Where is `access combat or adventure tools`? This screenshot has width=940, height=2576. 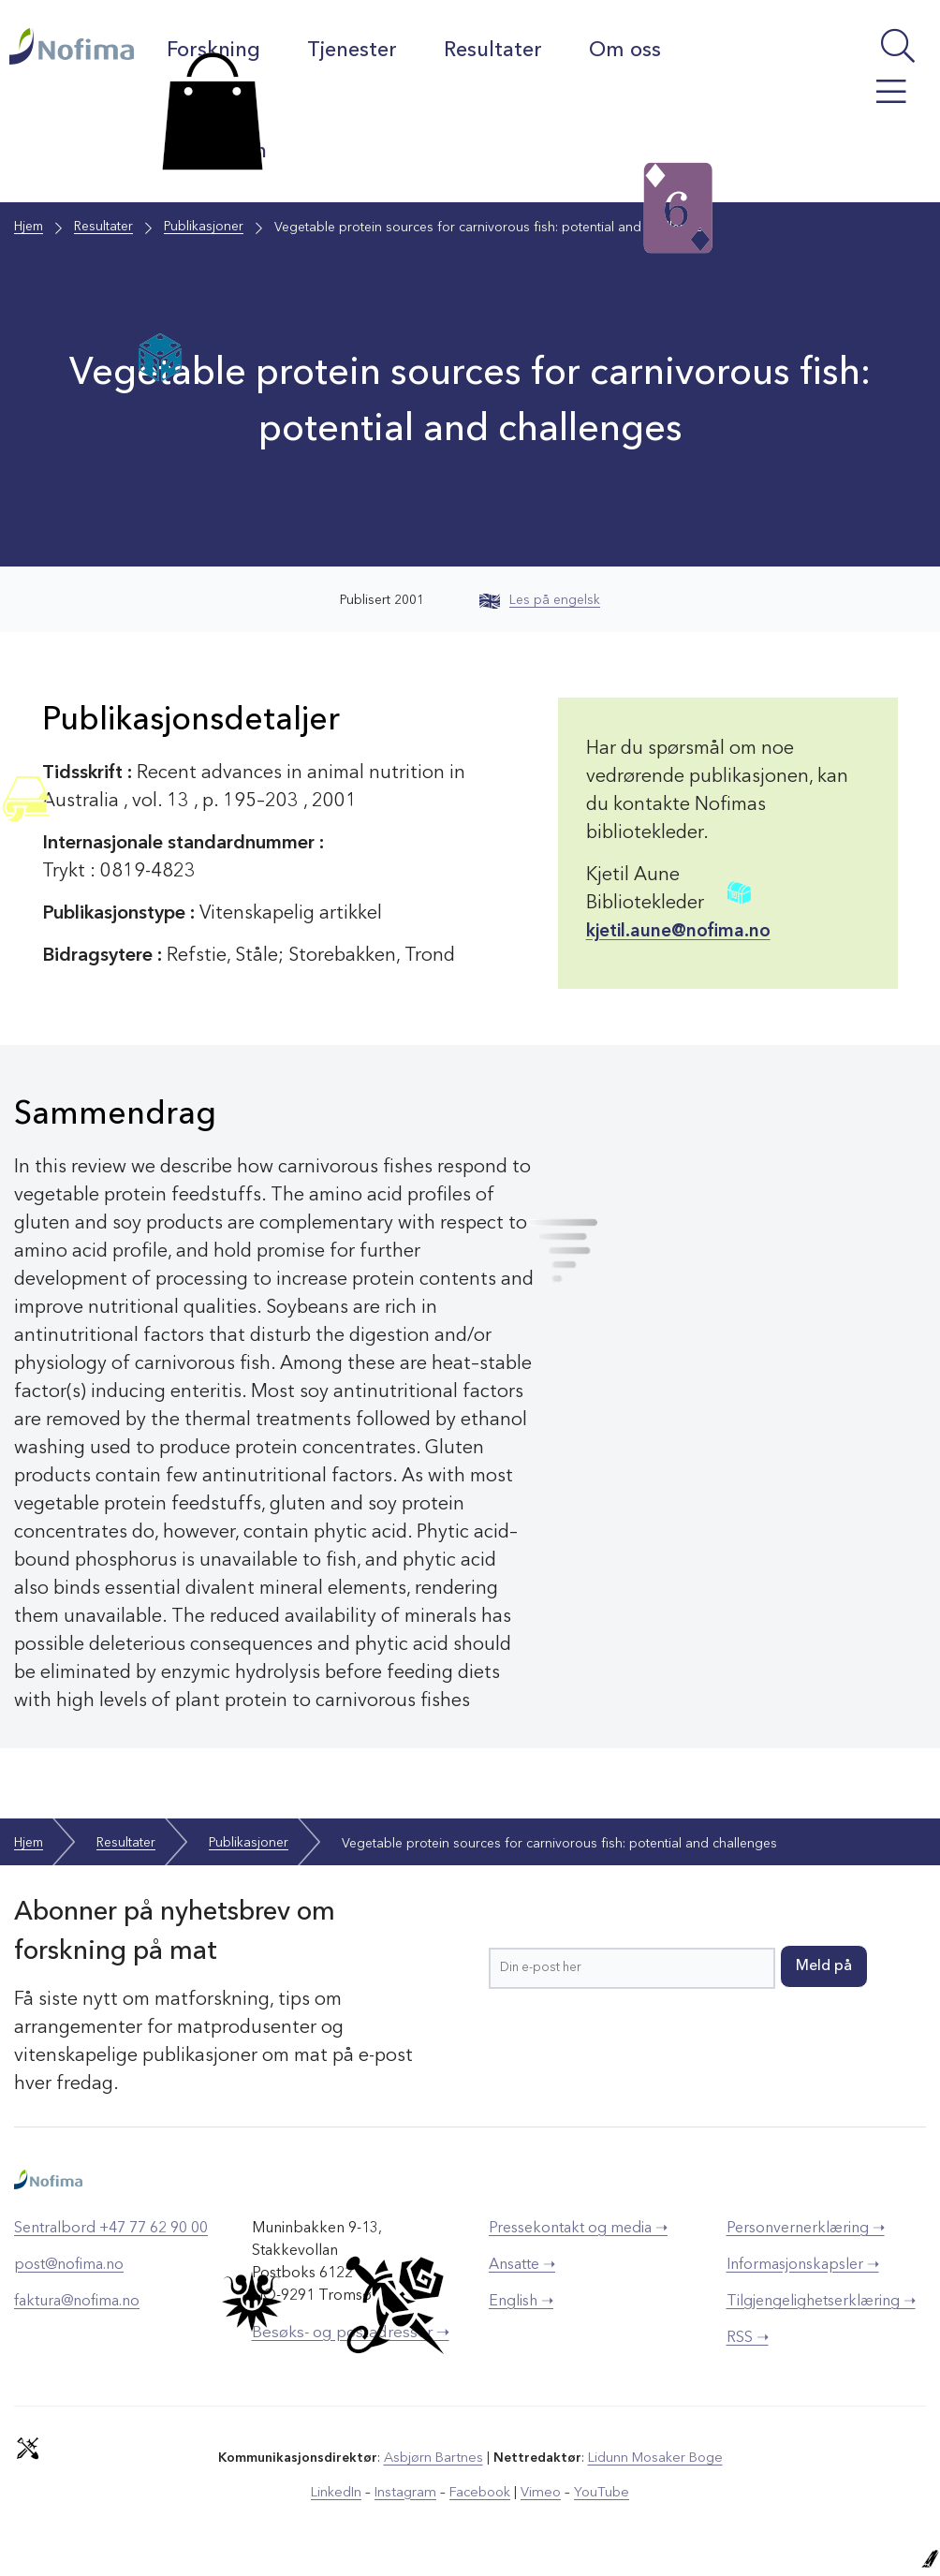
access combat or adventure tools is located at coordinates (27, 2448).